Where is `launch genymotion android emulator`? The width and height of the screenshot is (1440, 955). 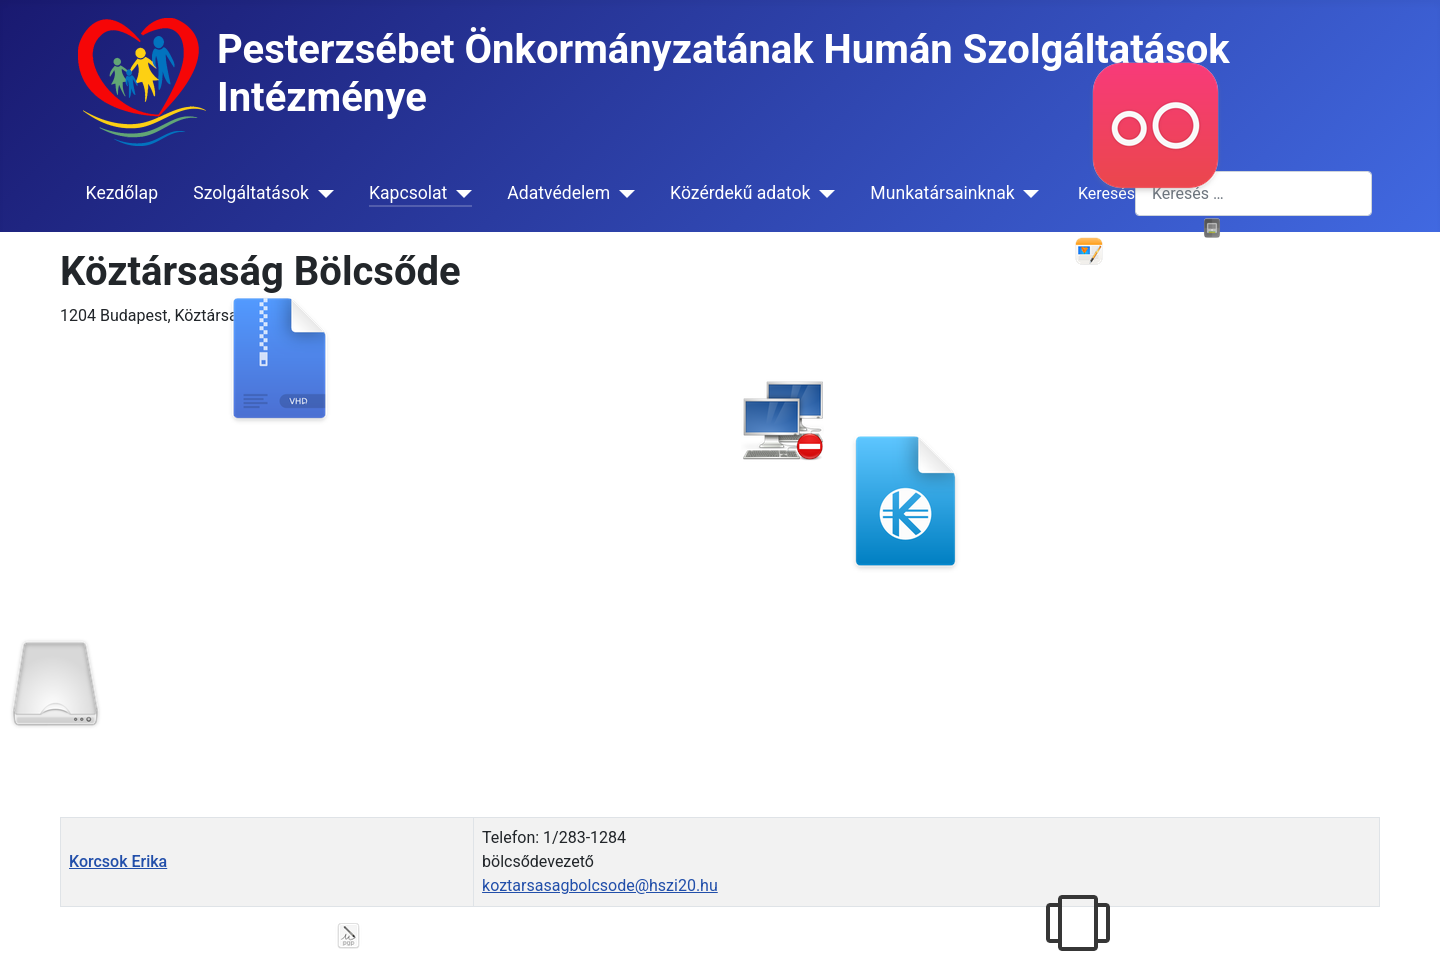 launch genymotion android emulator is located at coordinates (1155, 125).